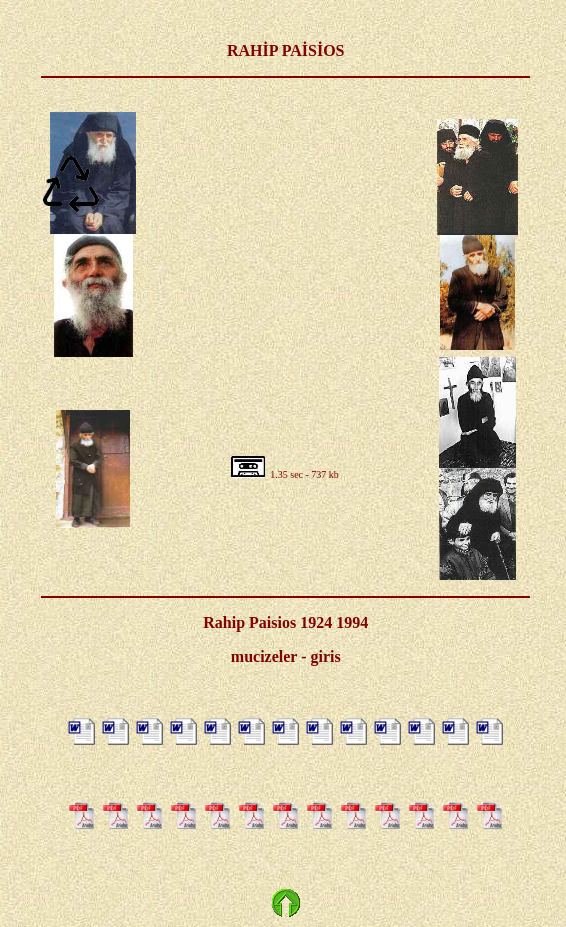 This screenshot has height=927, width=566. I want to click on switch to international or global settings, so click(226, 918).